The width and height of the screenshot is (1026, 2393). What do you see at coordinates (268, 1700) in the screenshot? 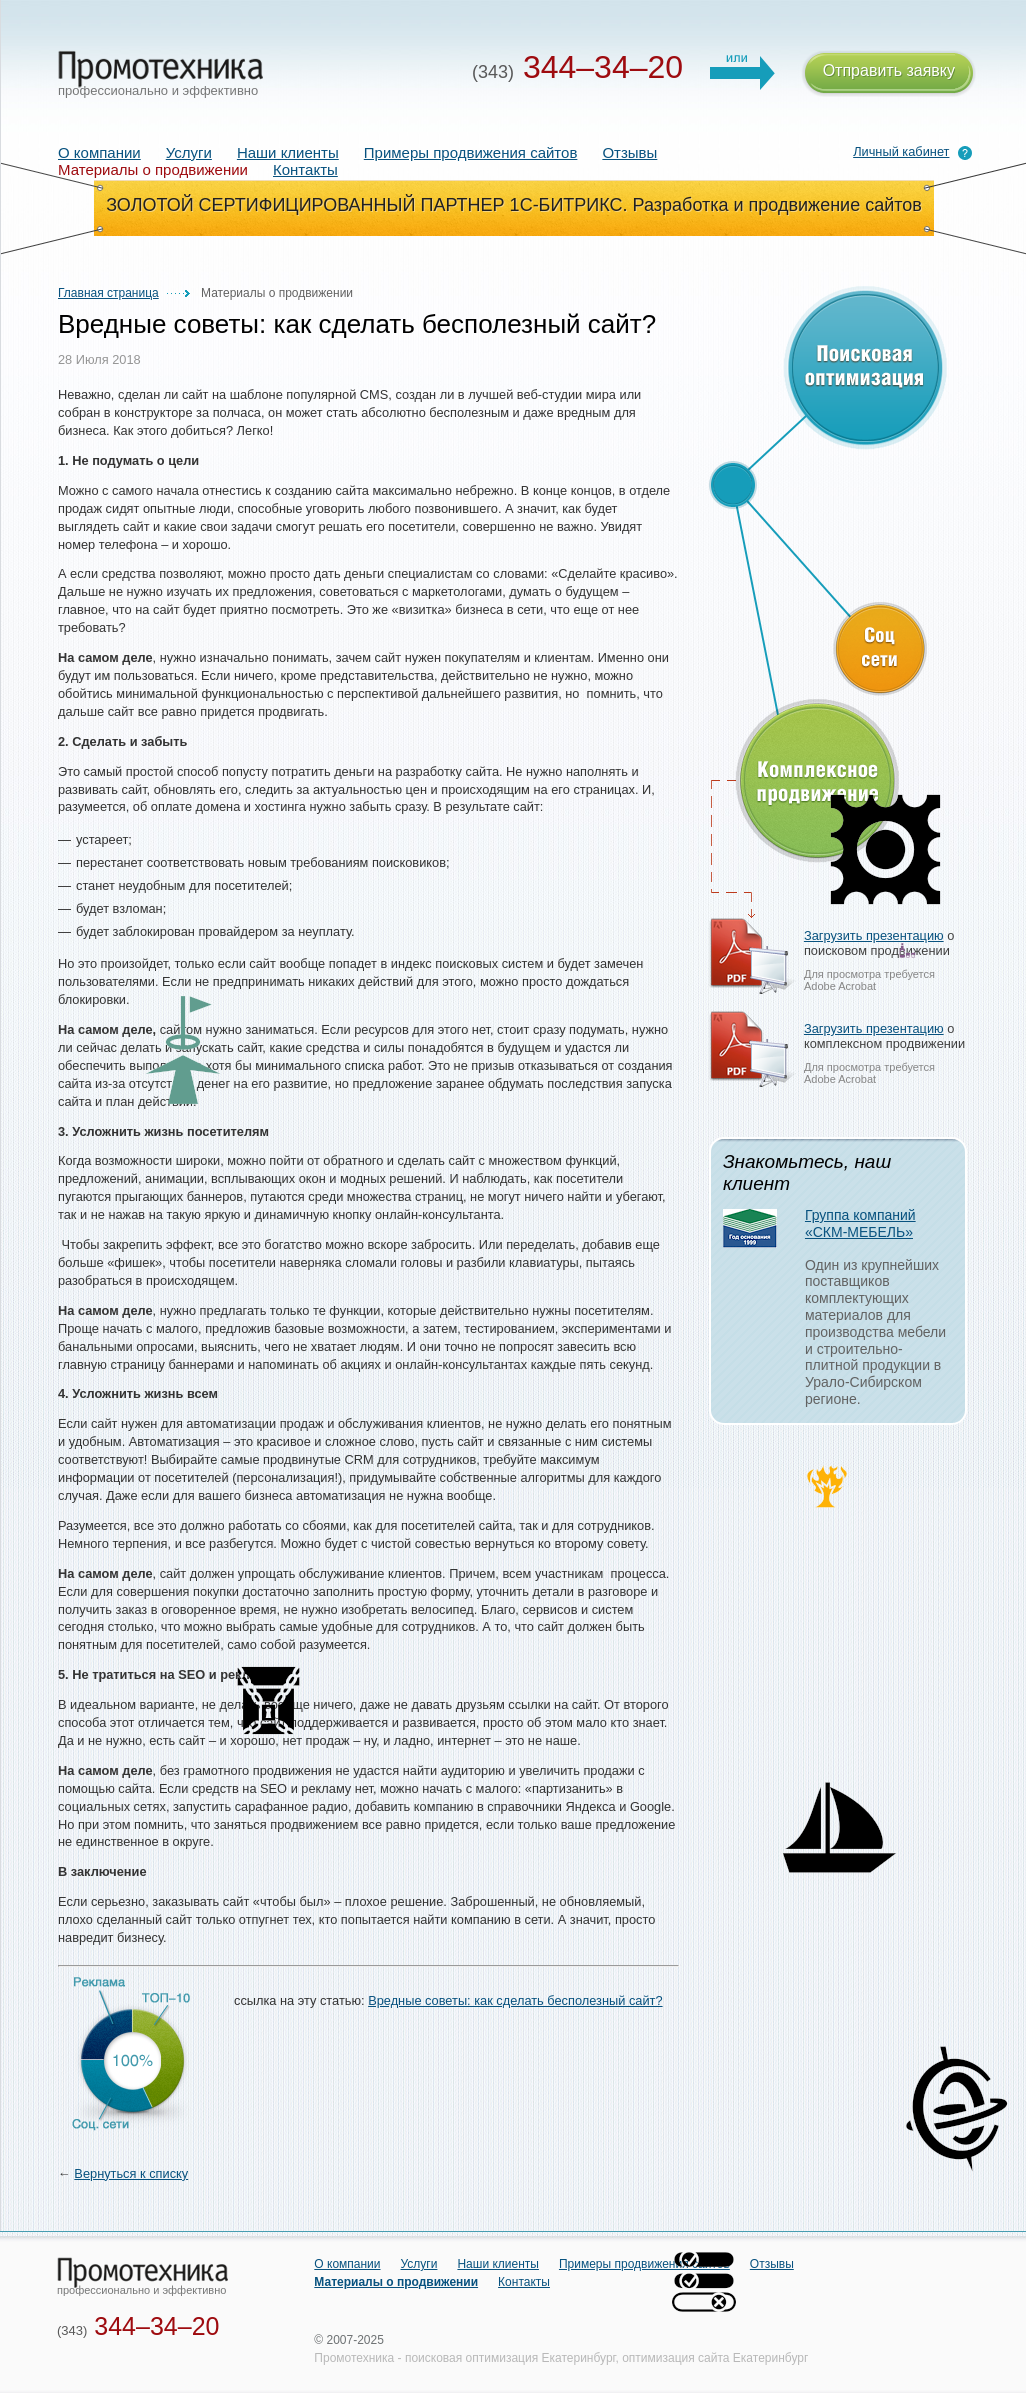
I see `access secure storage or vault` at bounding box center [268, 1700].